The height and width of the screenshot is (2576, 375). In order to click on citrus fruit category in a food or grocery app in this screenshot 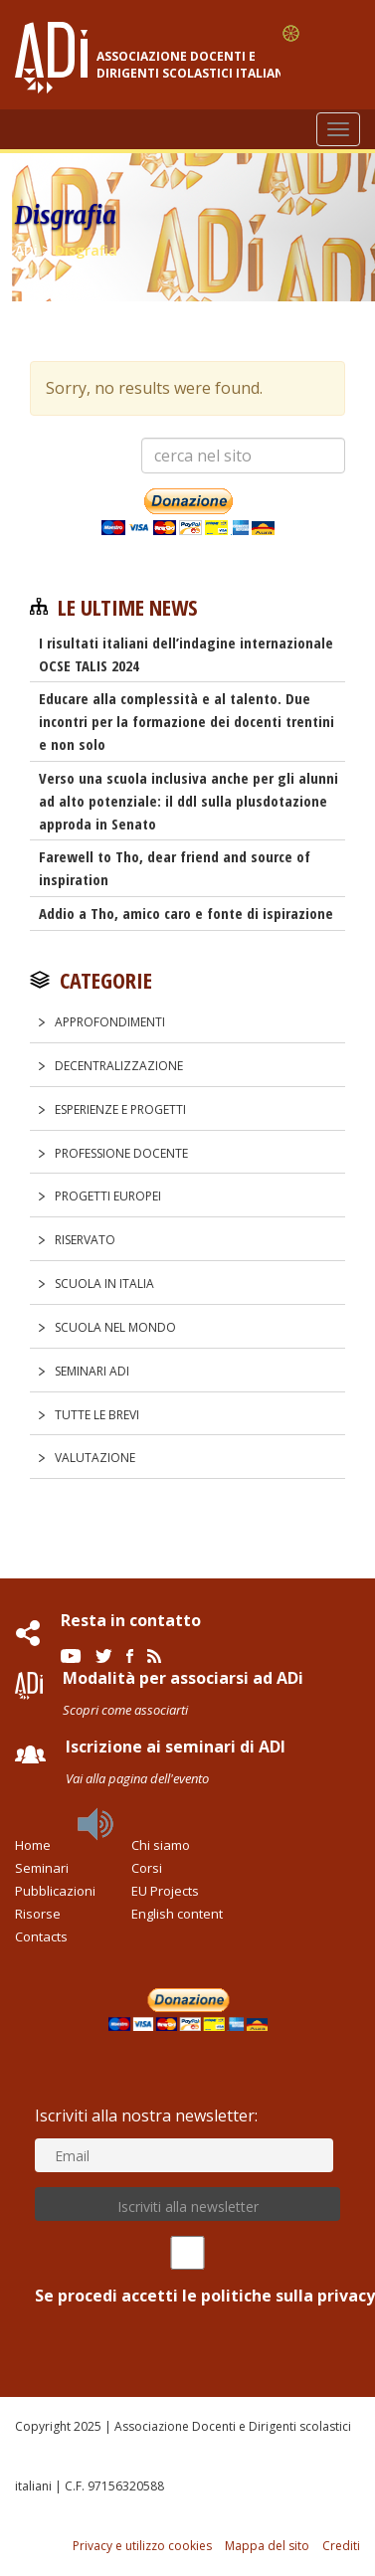, I will do `click(290, 33)`.